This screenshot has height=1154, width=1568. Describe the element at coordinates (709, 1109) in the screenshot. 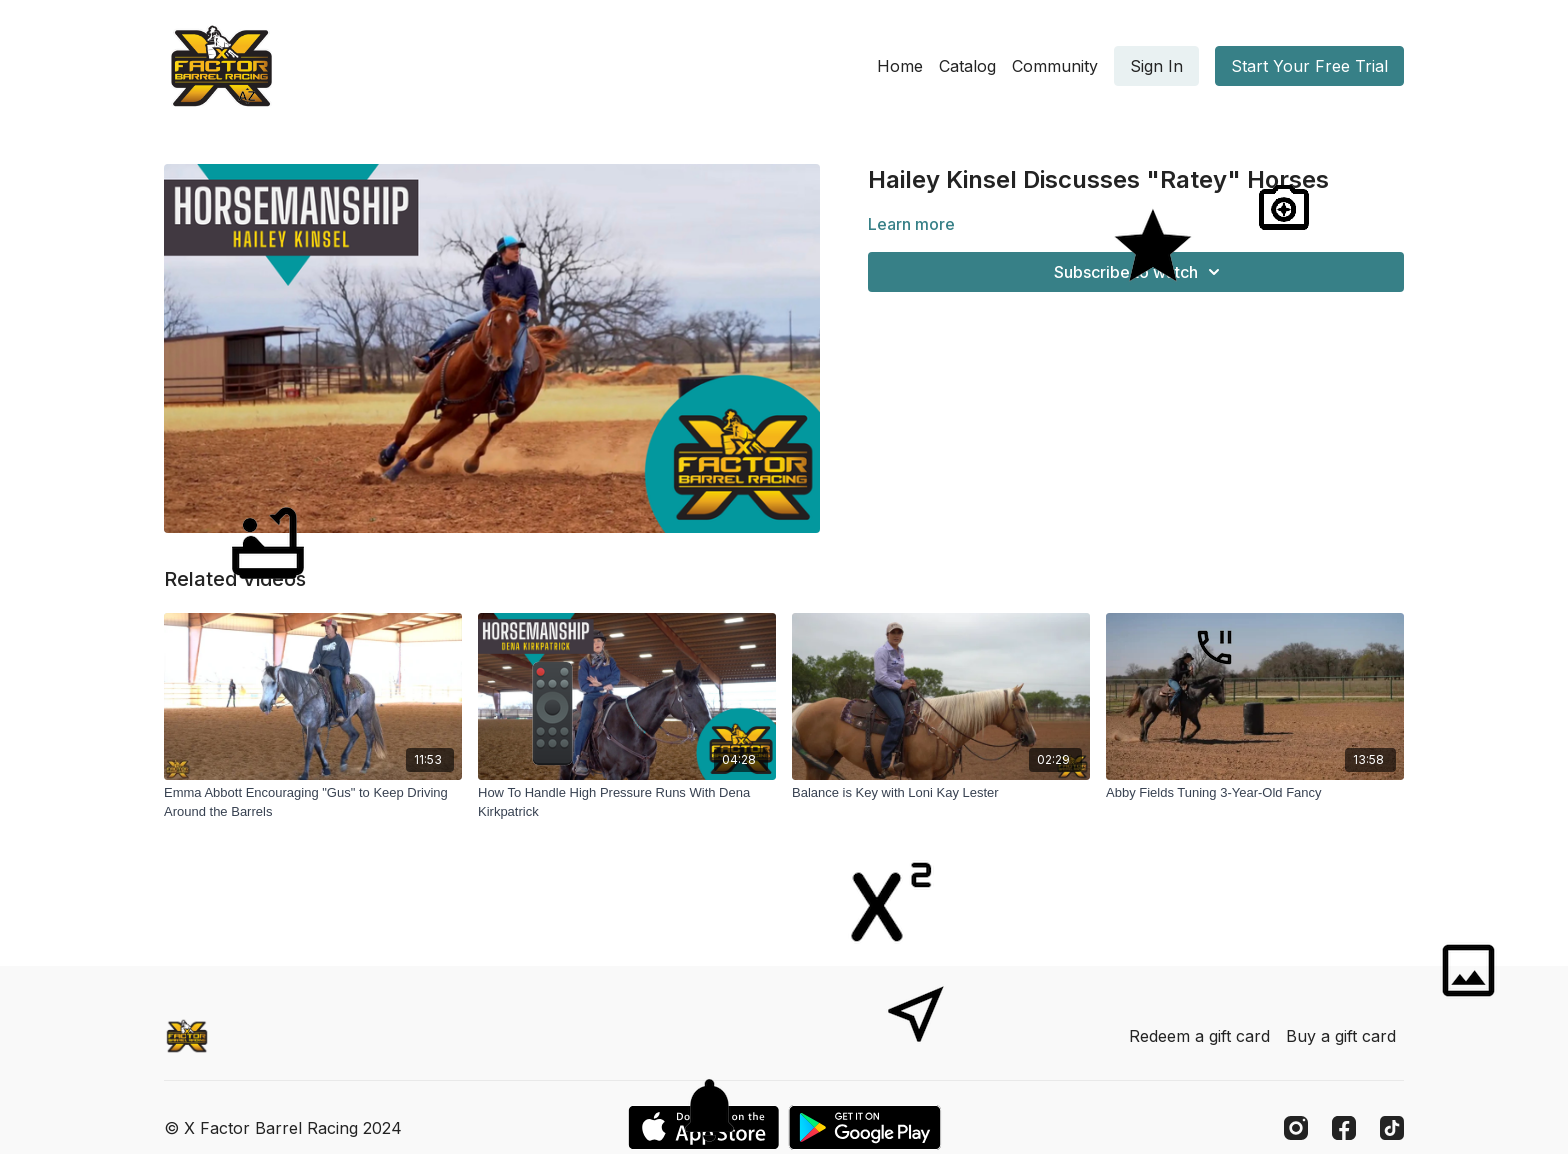

I see `view your notifications` at that location.